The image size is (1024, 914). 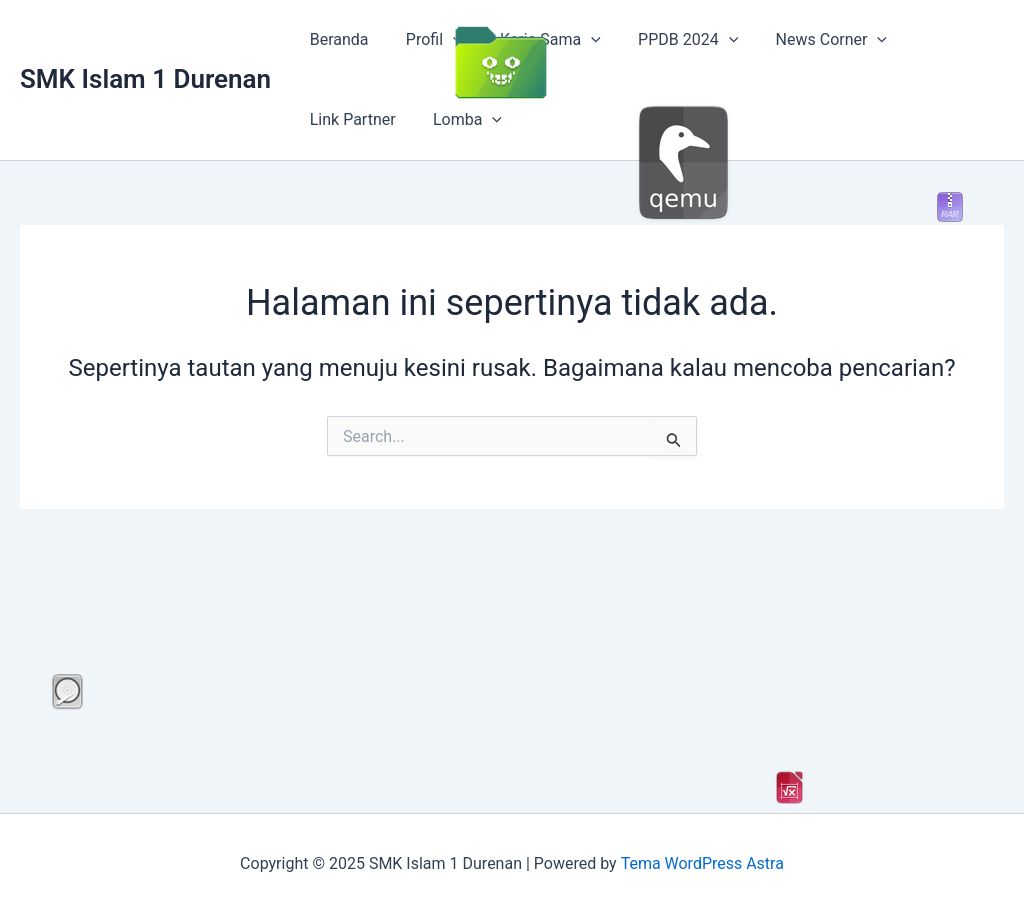 What do you see at coordinates (683, 162) in the screenshot?
I see `qemu virtual disk image file` at bounding box center [683, 162].